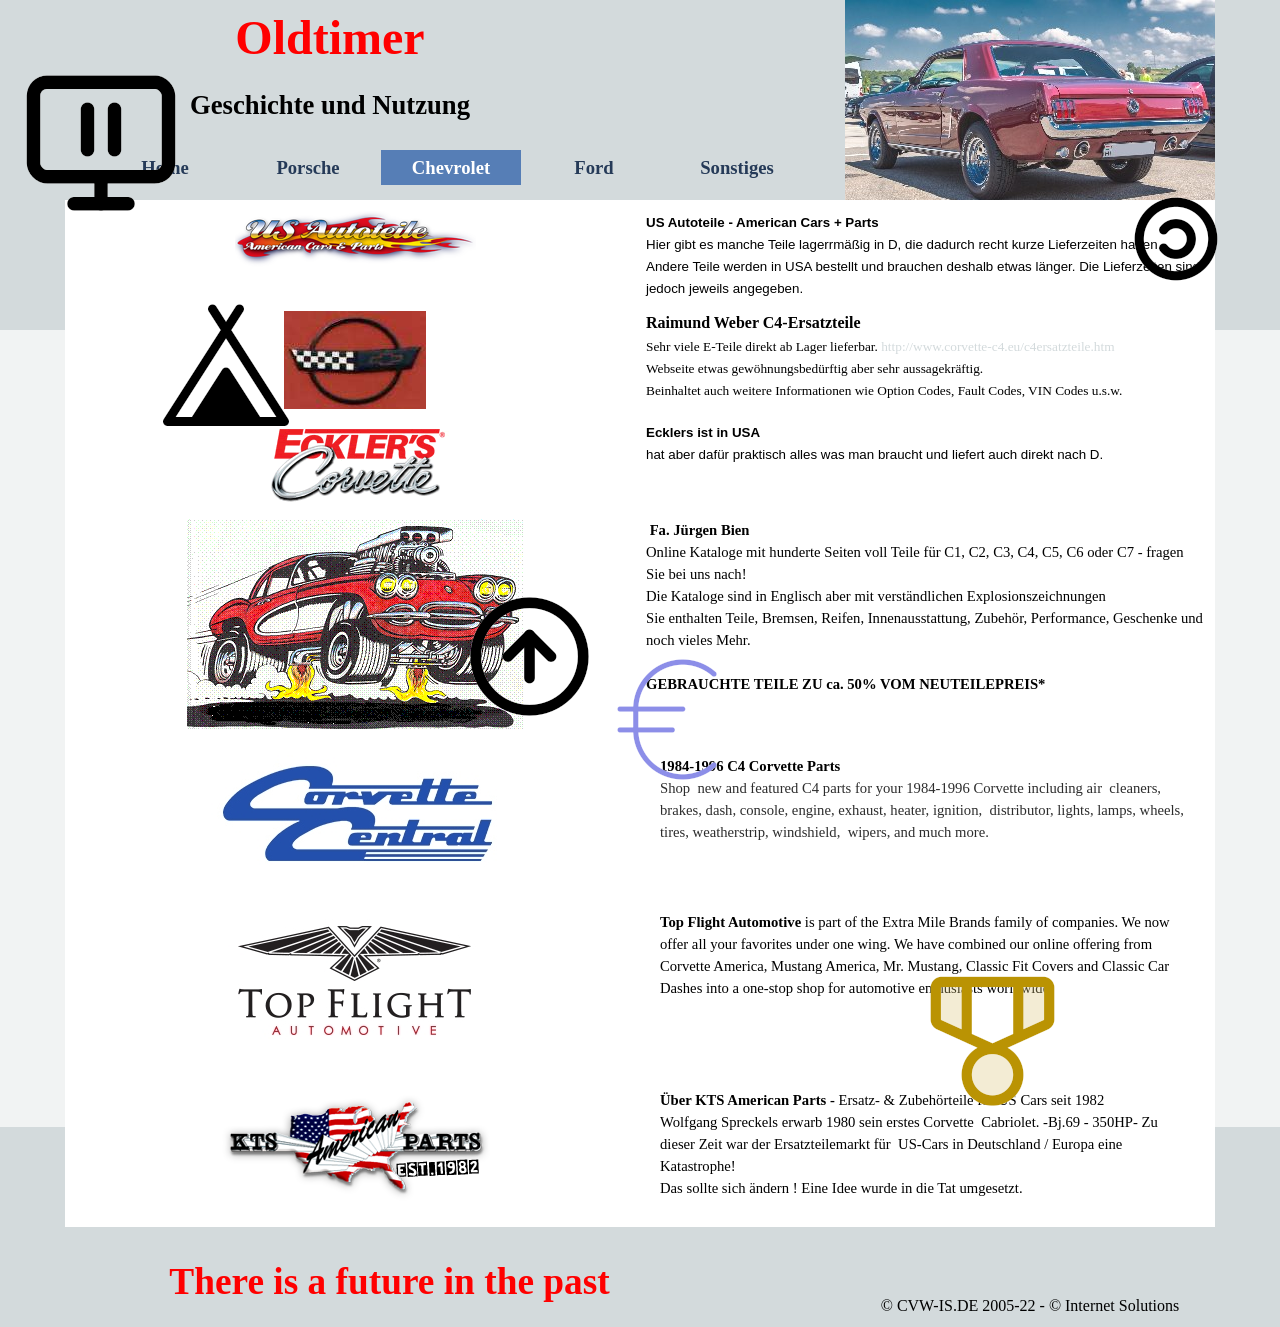 The image size is (1280, 1327). What do you see at coordinates (677, 719) in the screenshot?
I see `view amount in euros` at bounding box center [677, 719].